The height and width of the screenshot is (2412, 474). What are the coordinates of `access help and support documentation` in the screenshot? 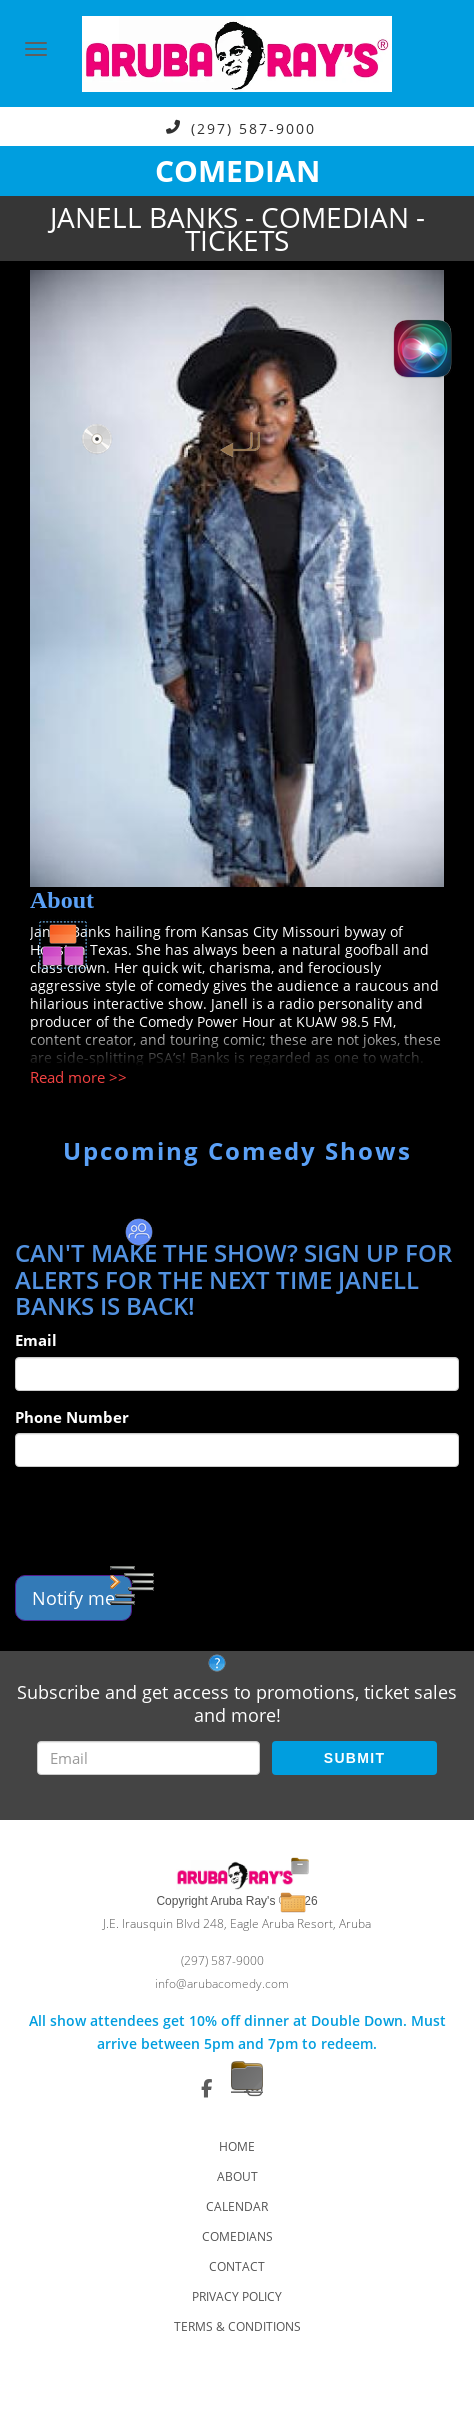 It's located at (217, 1663).